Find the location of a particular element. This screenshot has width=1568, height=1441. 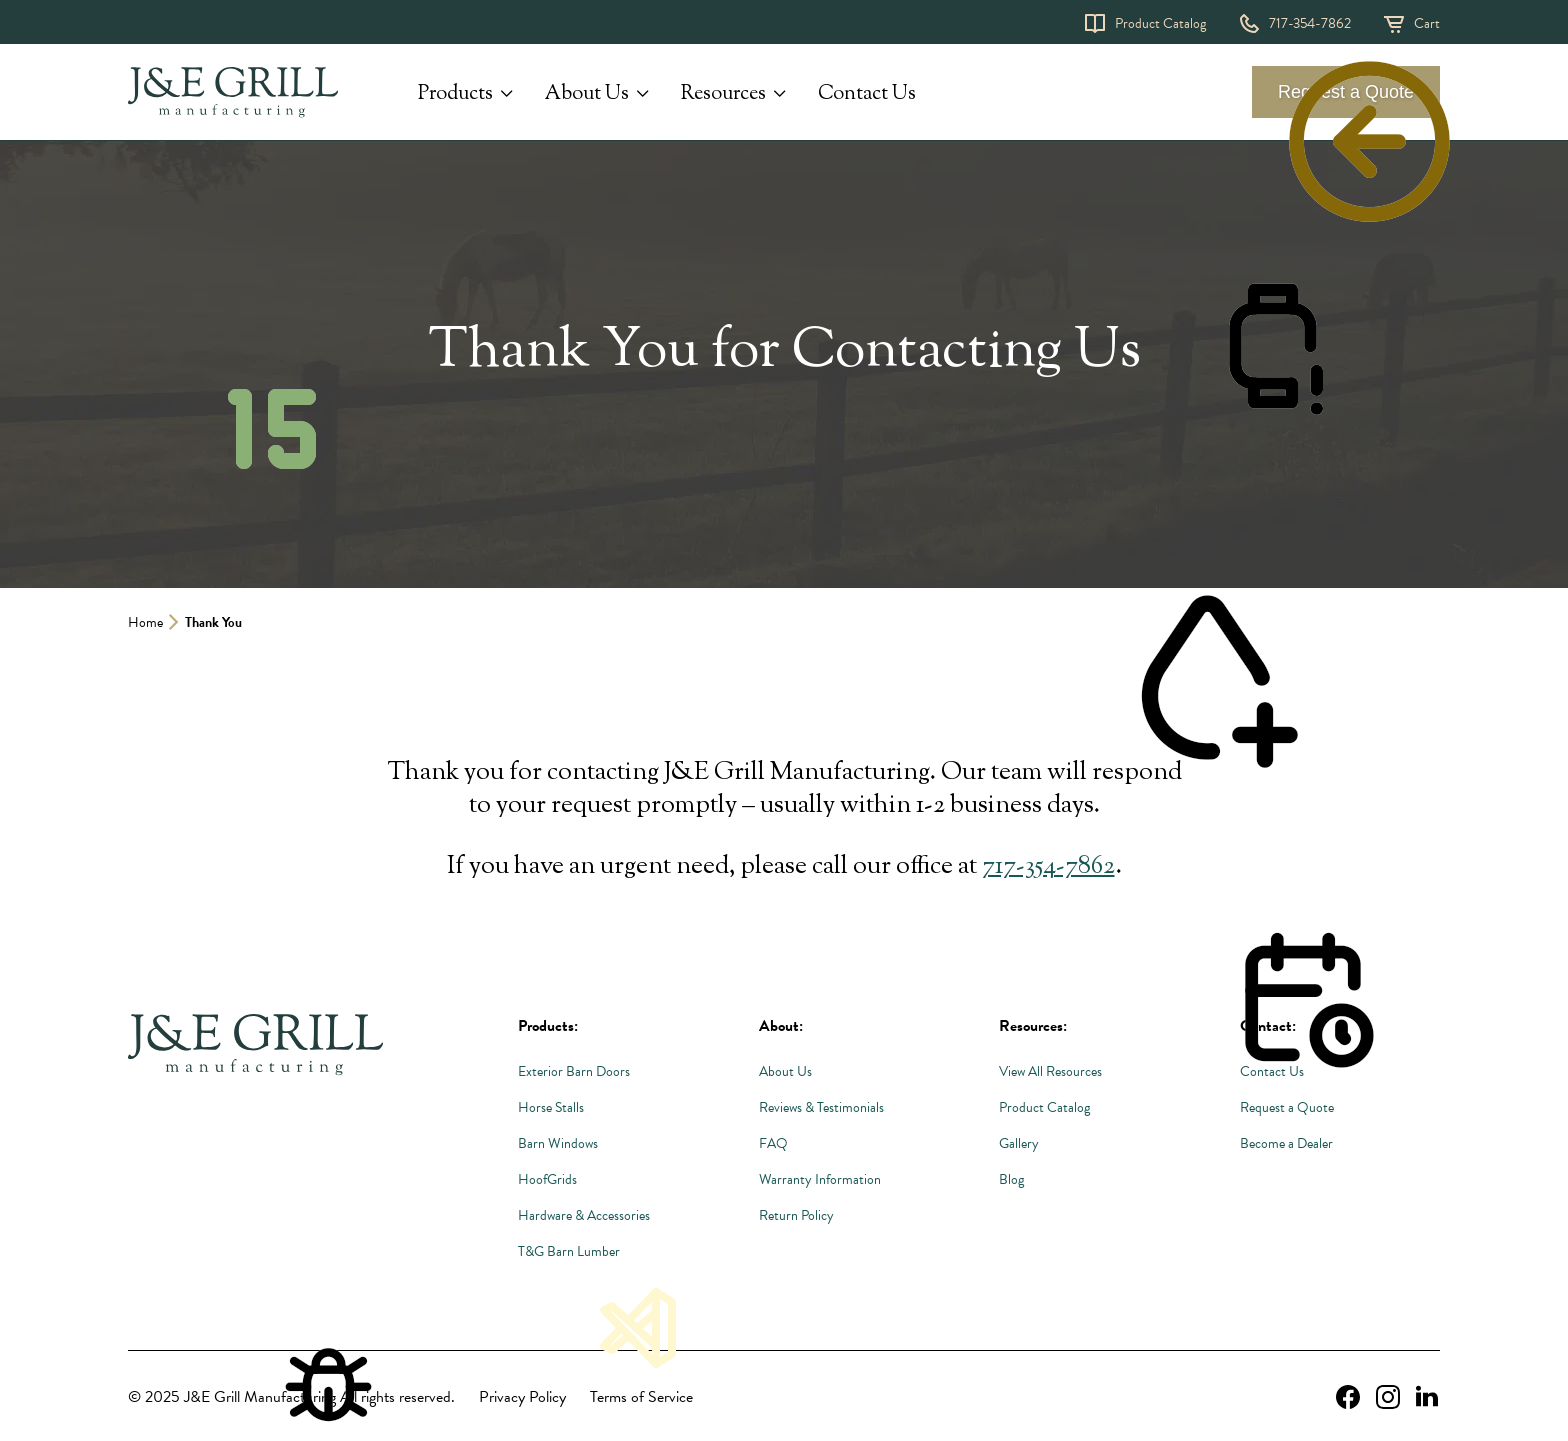

open visual studio code is located at coordinates (640, 1328).